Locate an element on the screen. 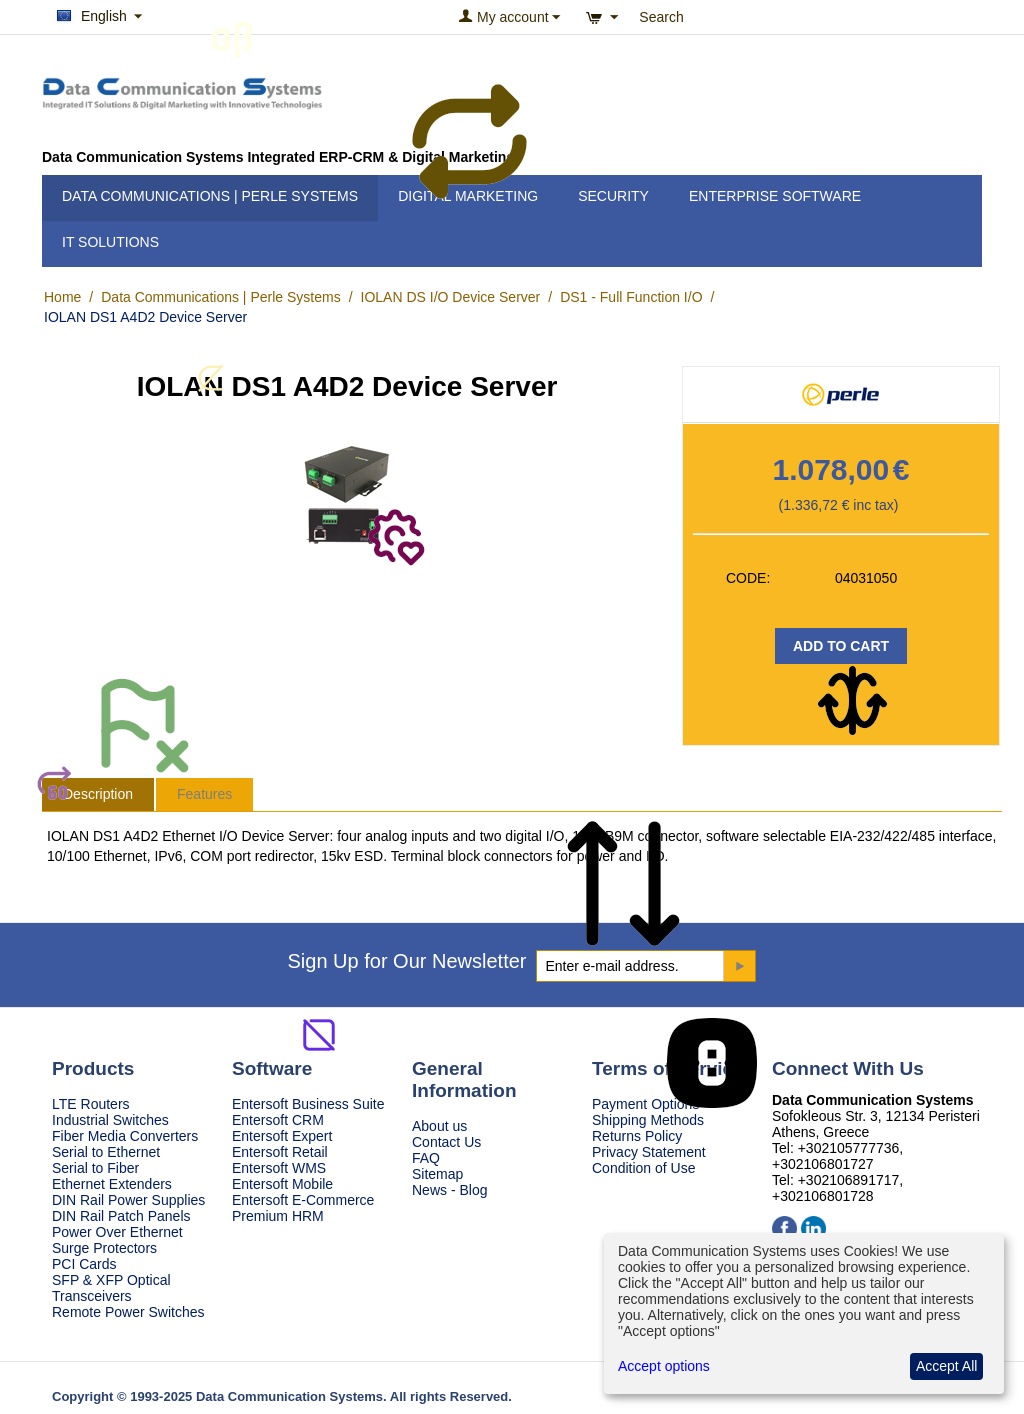  skip forward 60 seconds is located at coordinates (55, 784).